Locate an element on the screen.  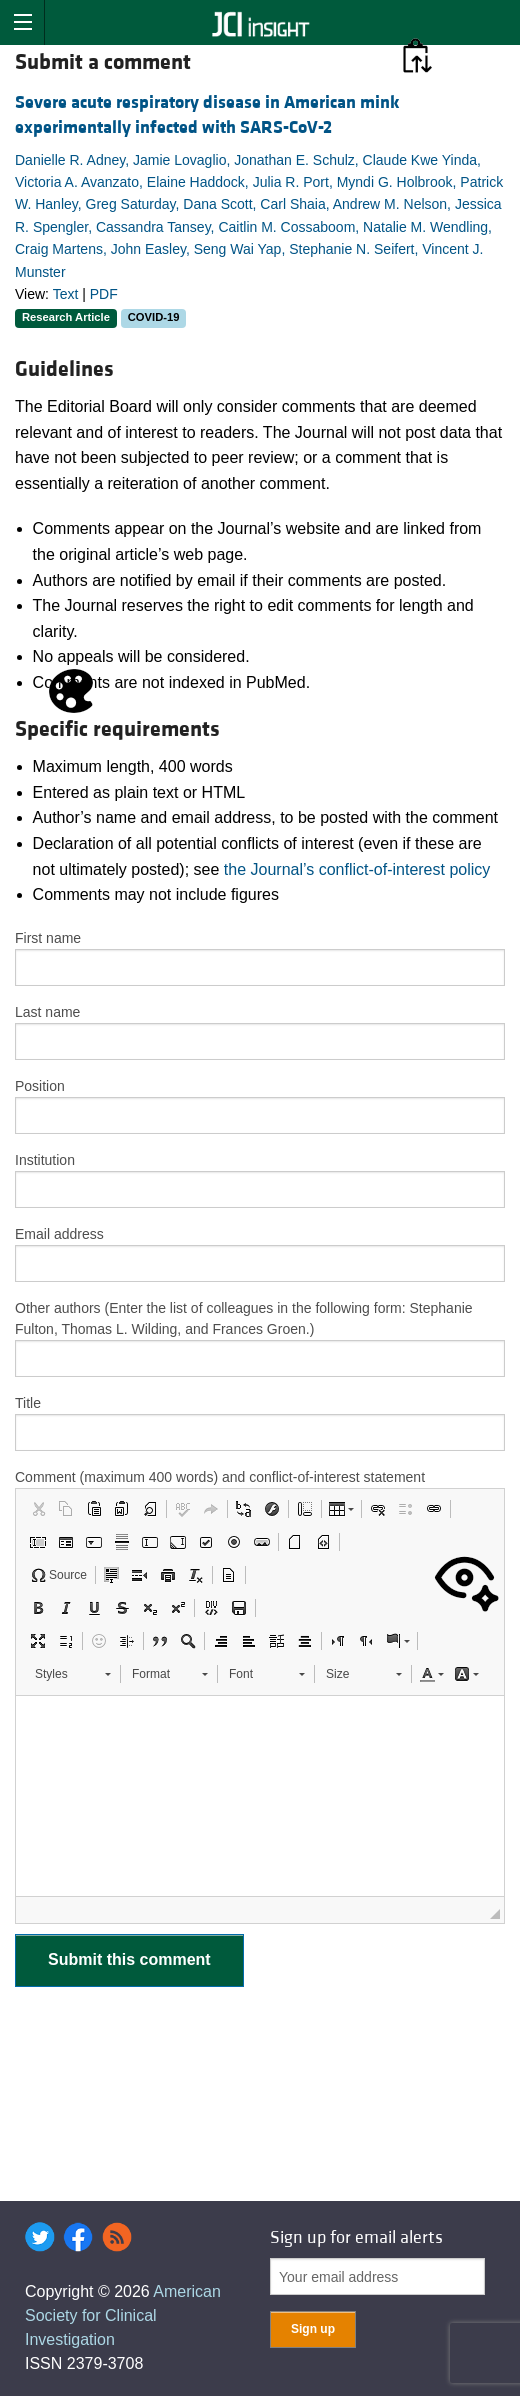
open color picker or theme settings is located at coordinates (71, 691).